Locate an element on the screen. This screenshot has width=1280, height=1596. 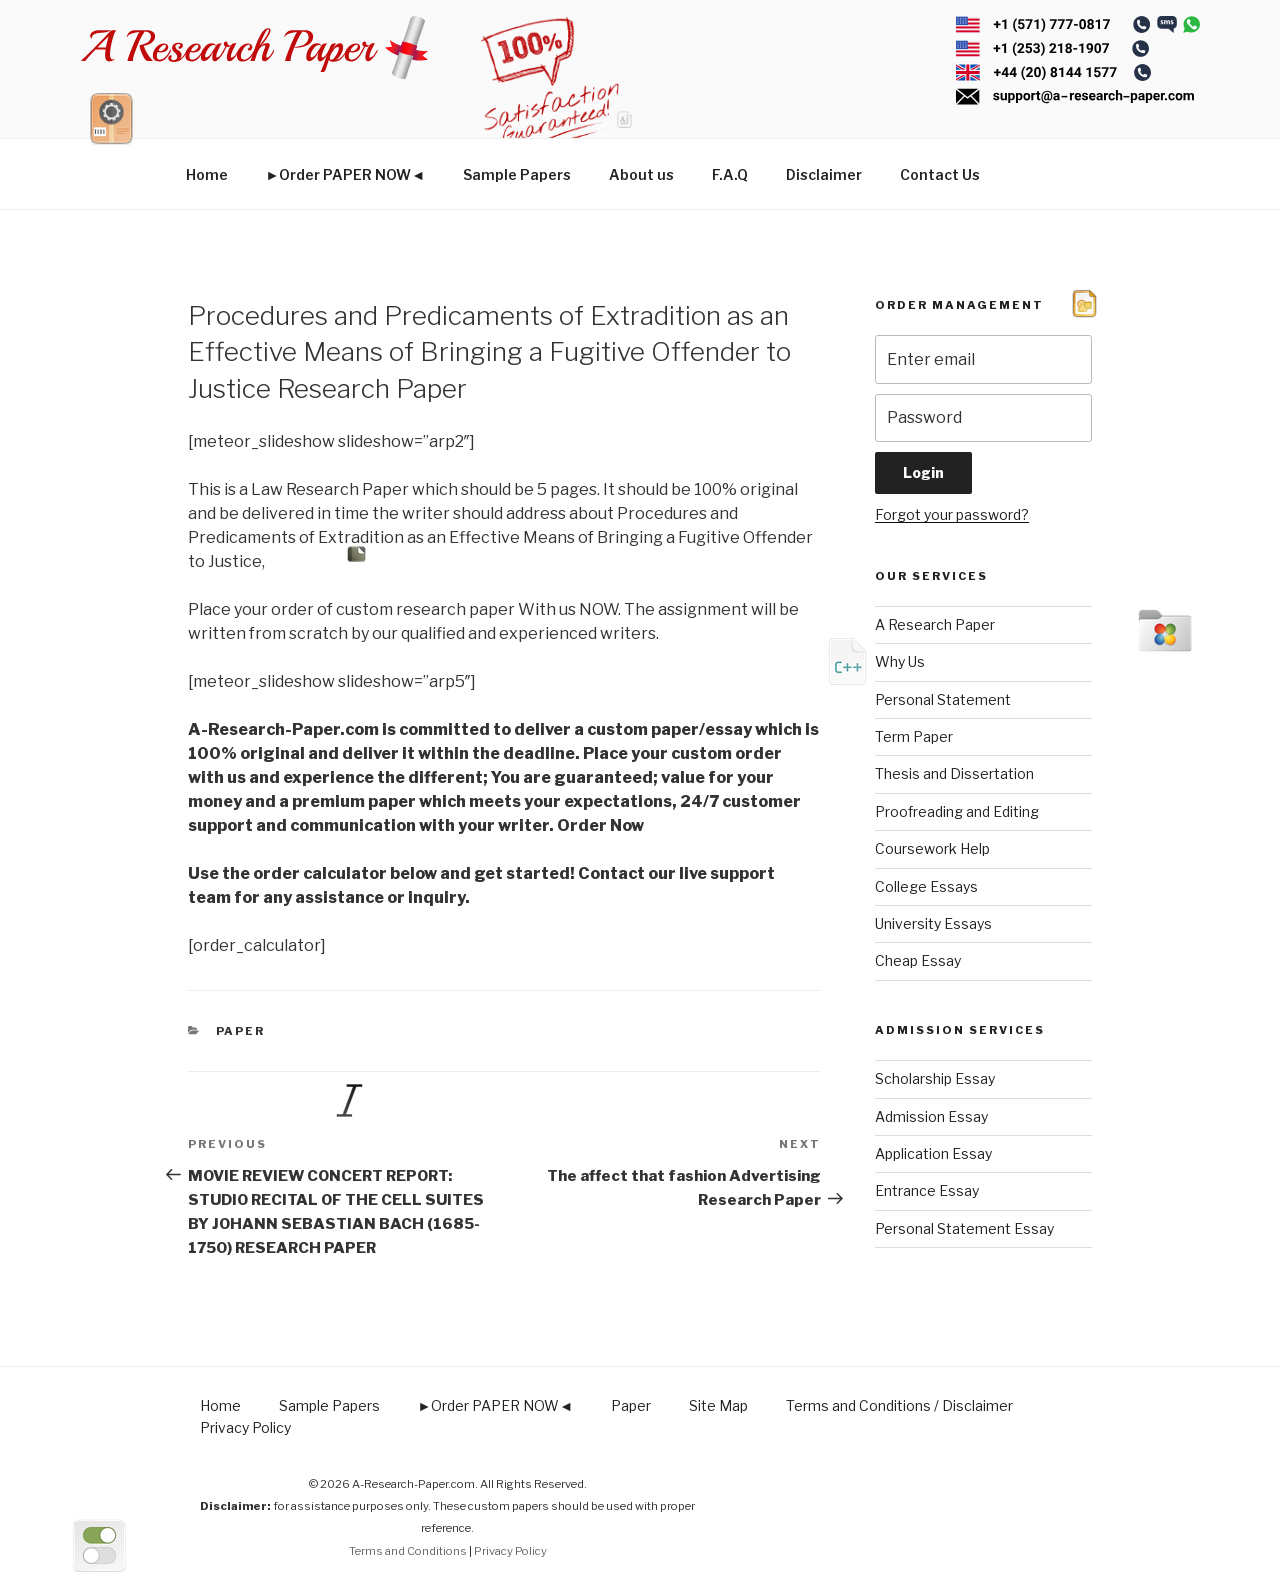
open a rich text document is located at coordinates (624, 119).